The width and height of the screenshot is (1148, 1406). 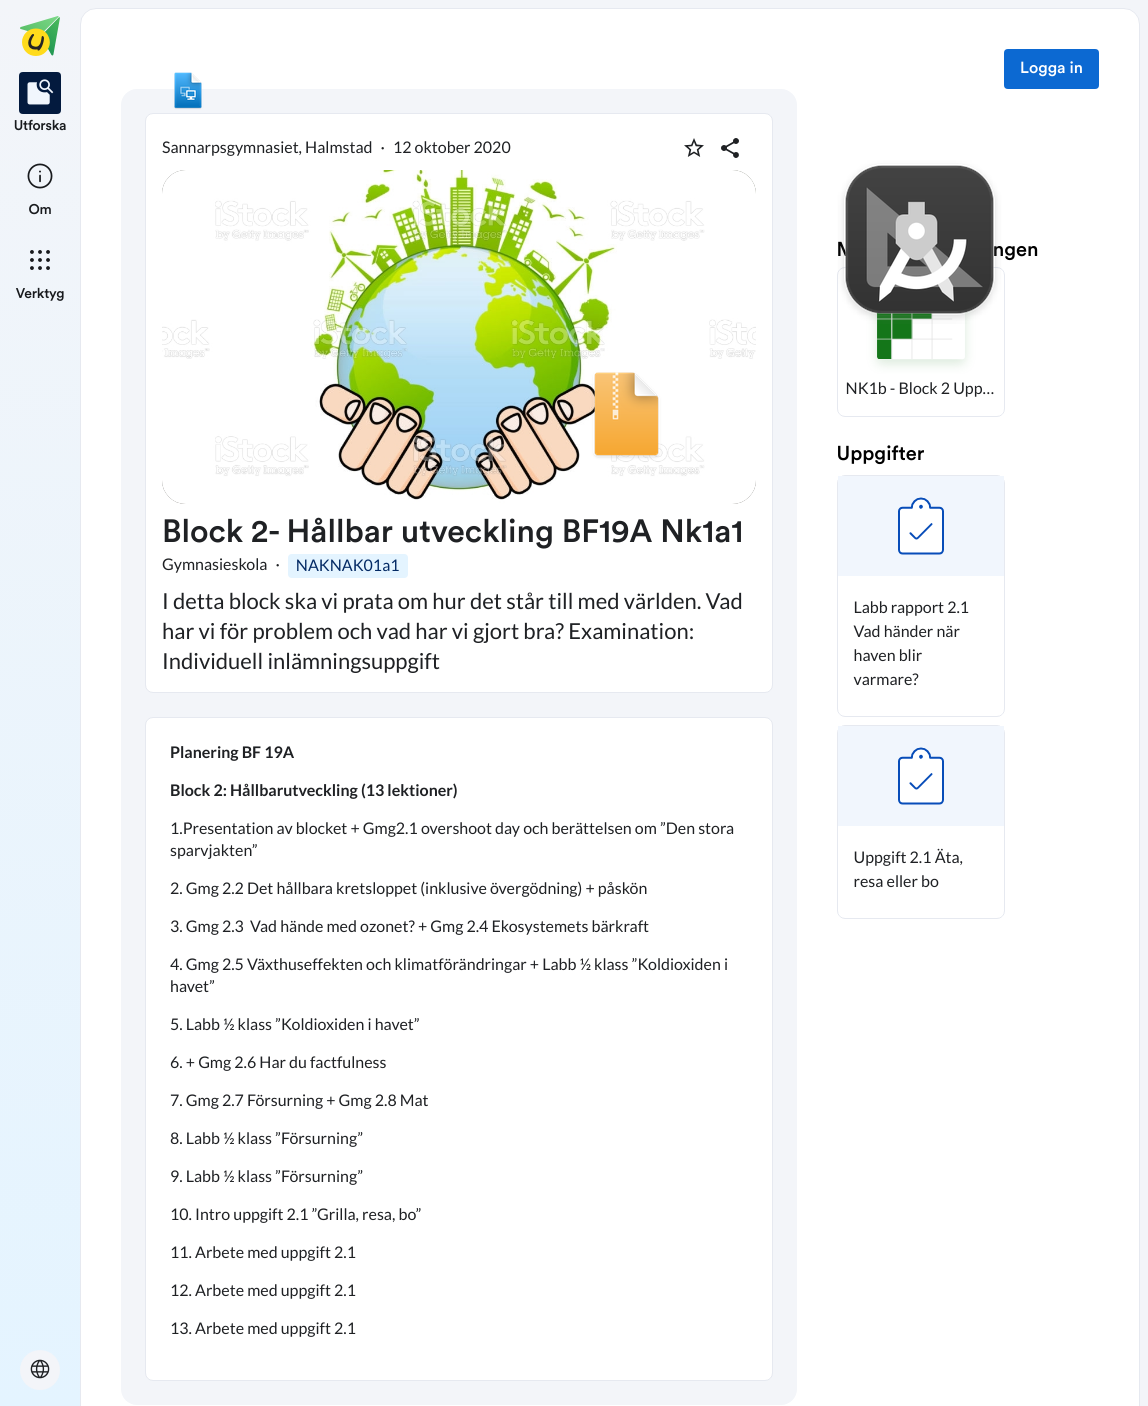 I want to click on open accessories or utility applications, so click(x=919, y=239).